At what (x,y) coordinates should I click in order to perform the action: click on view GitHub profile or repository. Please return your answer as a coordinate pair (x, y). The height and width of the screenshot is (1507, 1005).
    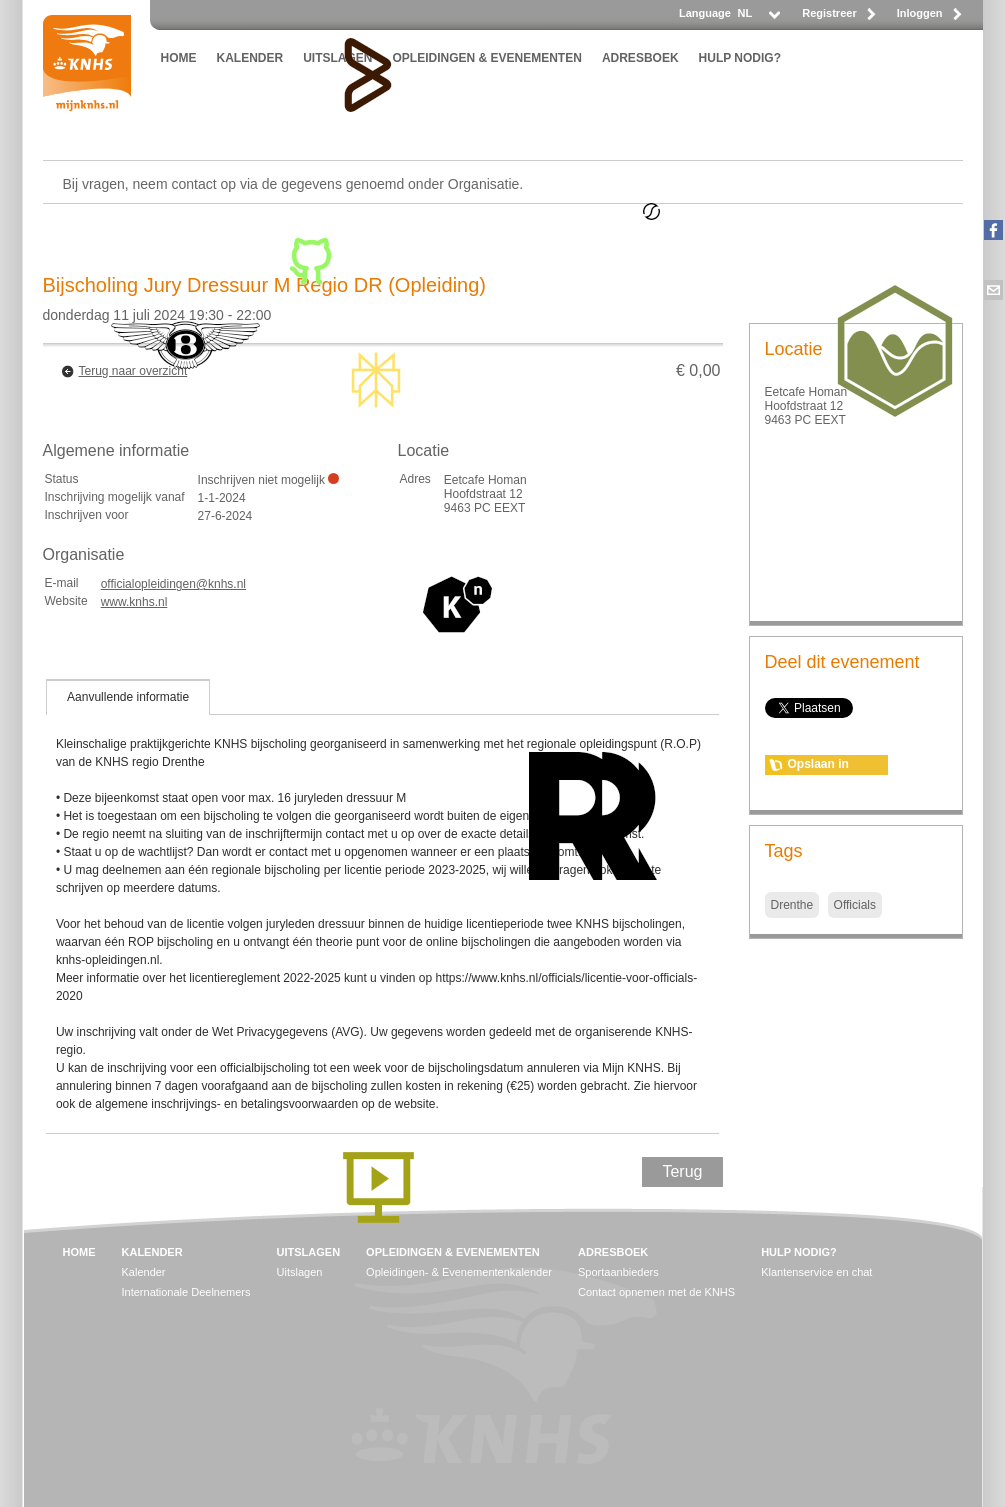
    Looking at the image, I should click on (311, 260).